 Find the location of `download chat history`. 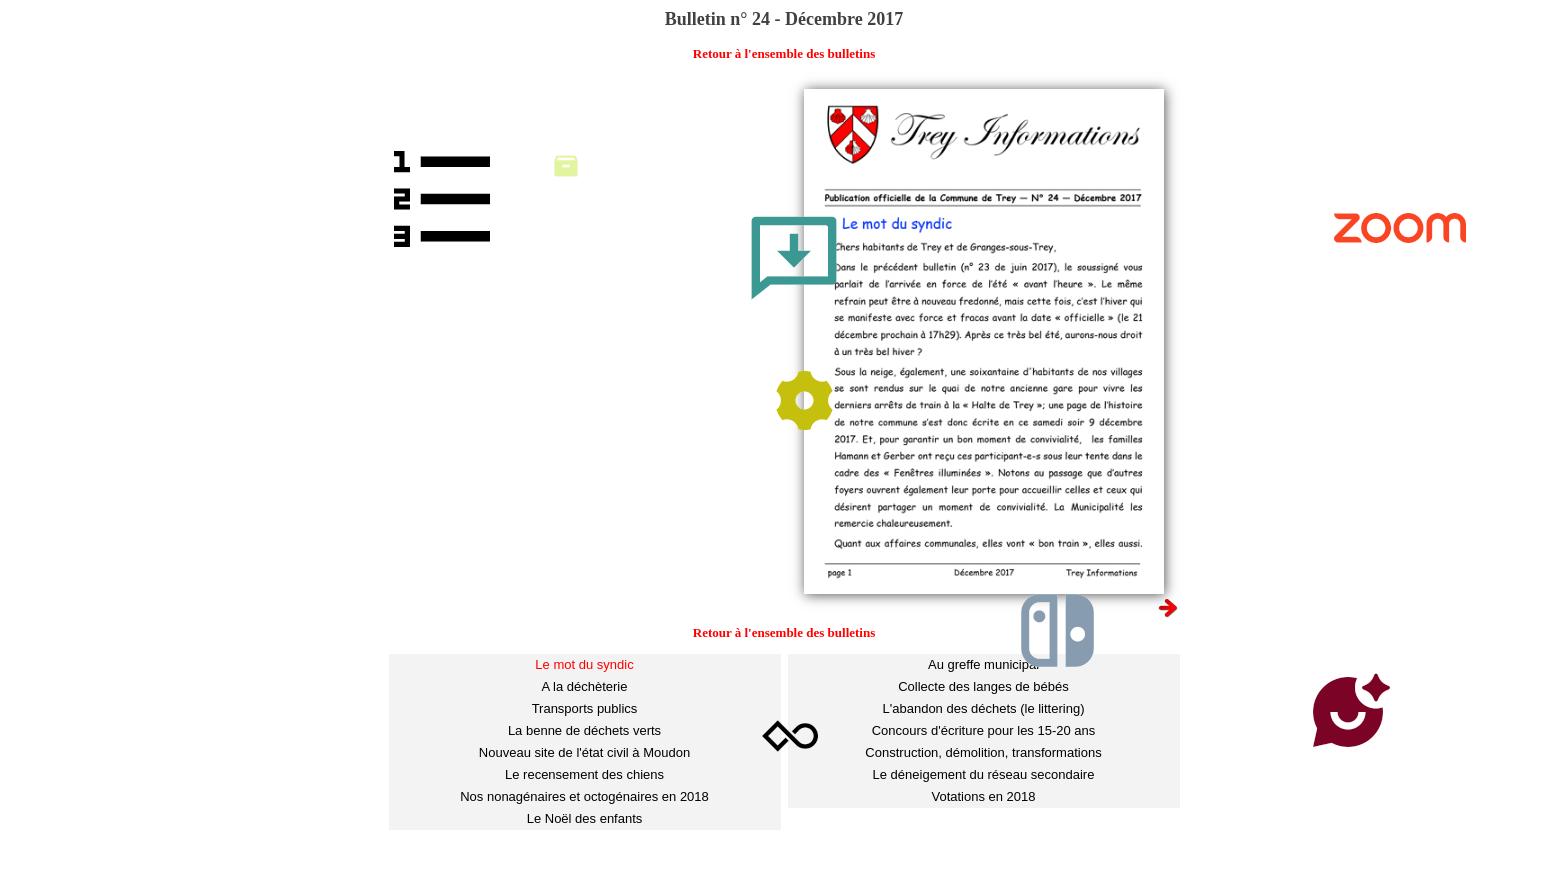

download chat history is located at coordinates (794, 255).